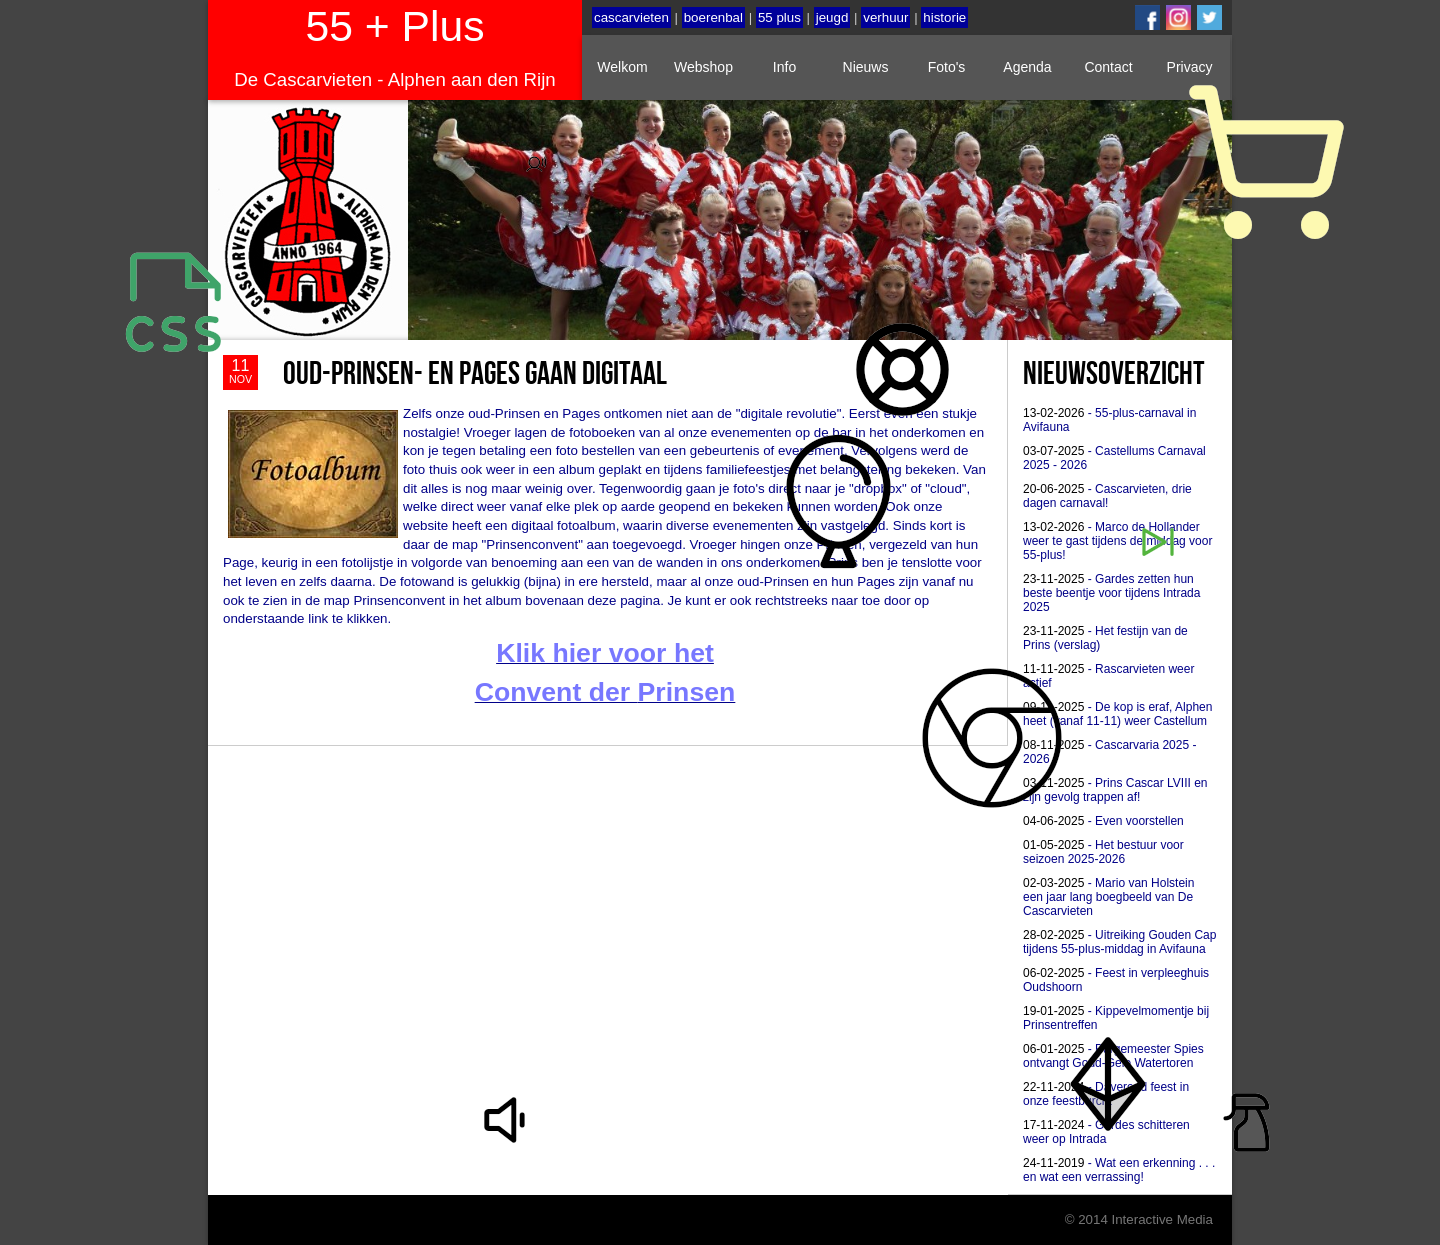 Image resolution: width=1440 pixels, height=1245 pixels. Describe the element at coordinates (1248, 1122) in the screenshot. I see `access cleaning or household supplies` at that location.